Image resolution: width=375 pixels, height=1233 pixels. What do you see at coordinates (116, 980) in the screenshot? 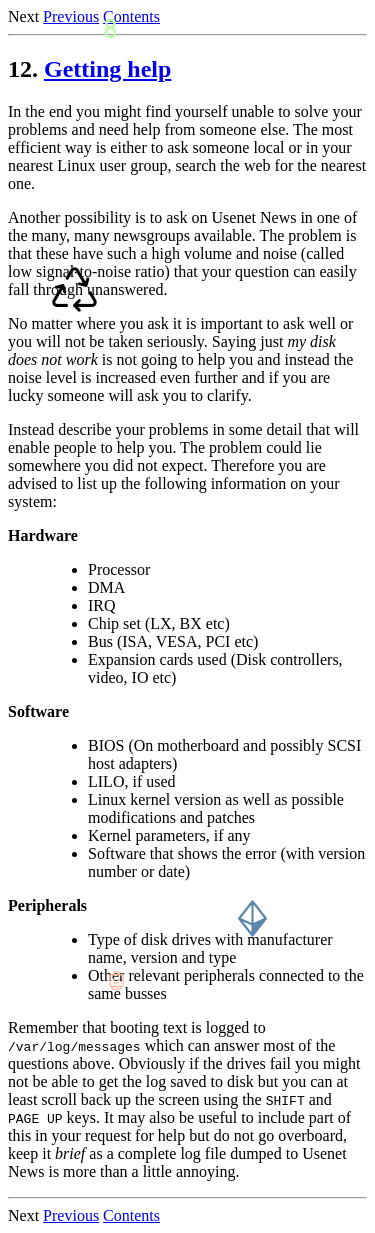
I see `access lego or building block features` at bounding box center [116, 980].